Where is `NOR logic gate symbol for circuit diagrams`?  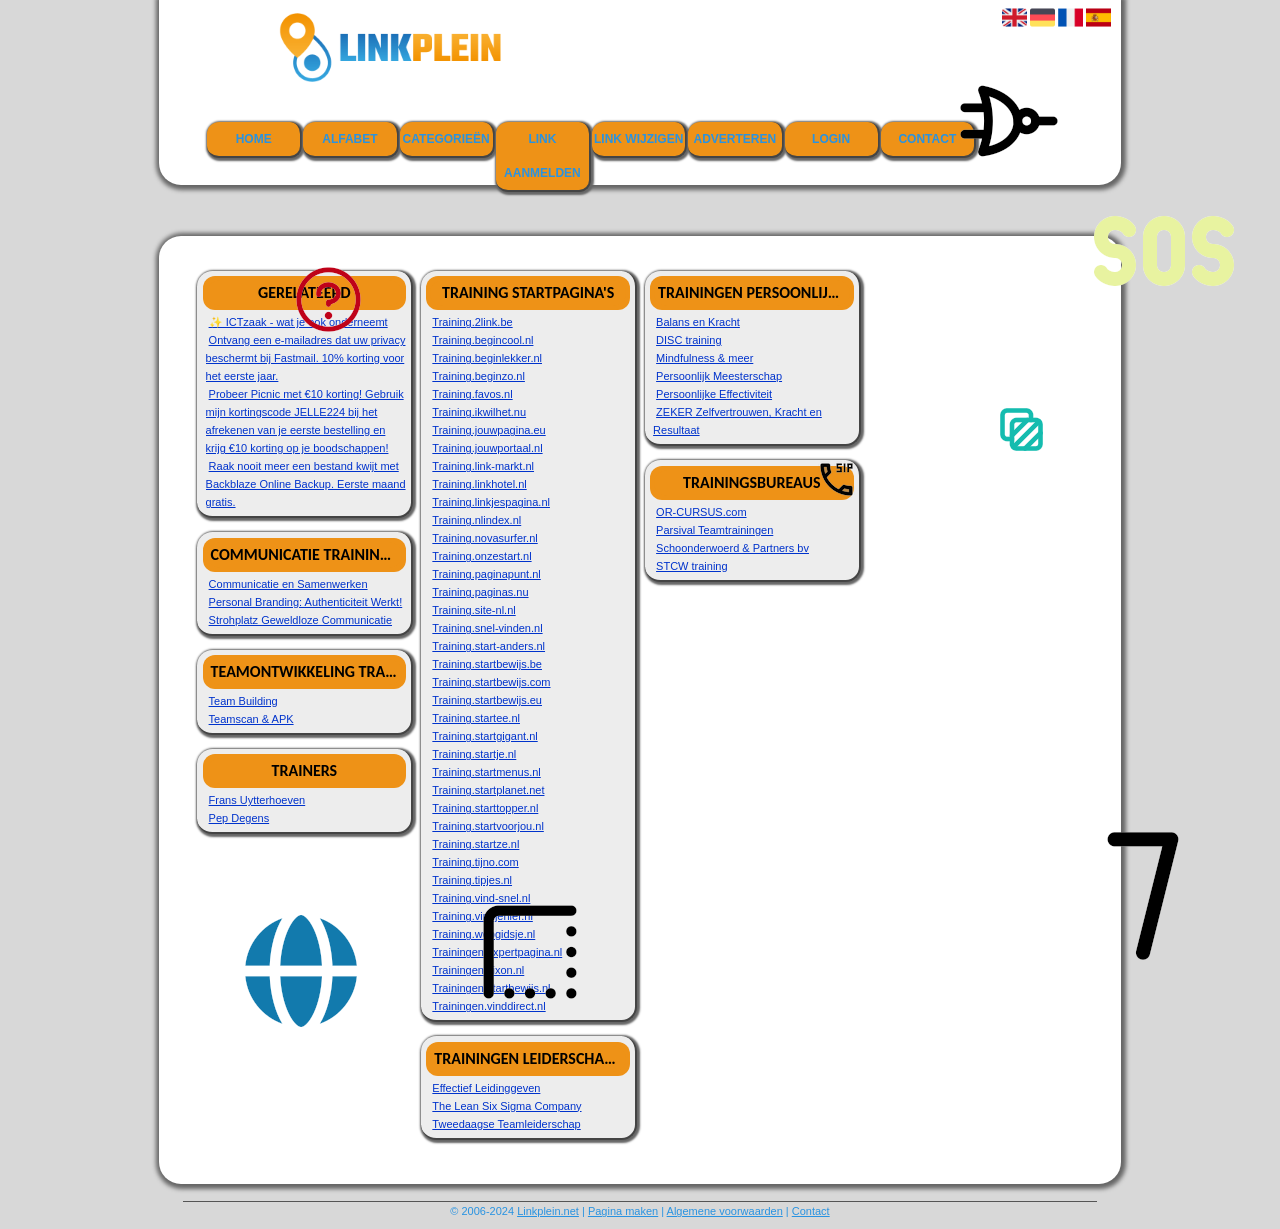
NOR logic gate symbol for circuit diagrams is located at coordinates (1009, 121).